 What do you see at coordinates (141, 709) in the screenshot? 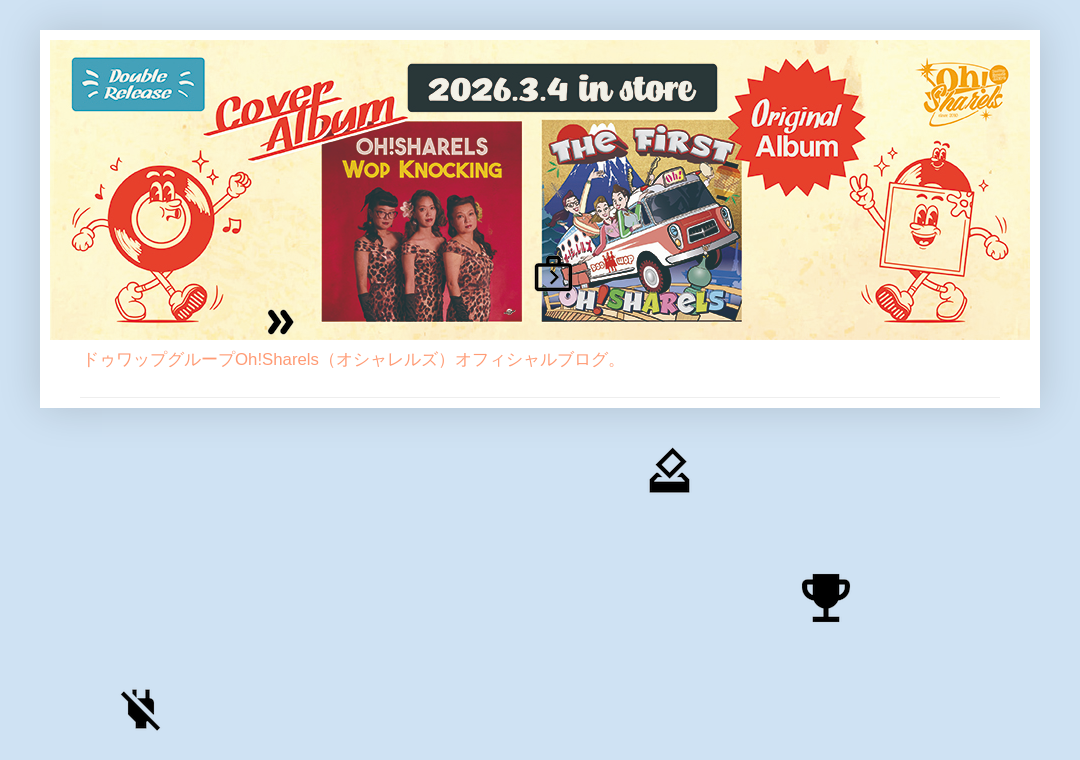
I see `power or electrical connection is disabled` at bounding box center [141, 709].